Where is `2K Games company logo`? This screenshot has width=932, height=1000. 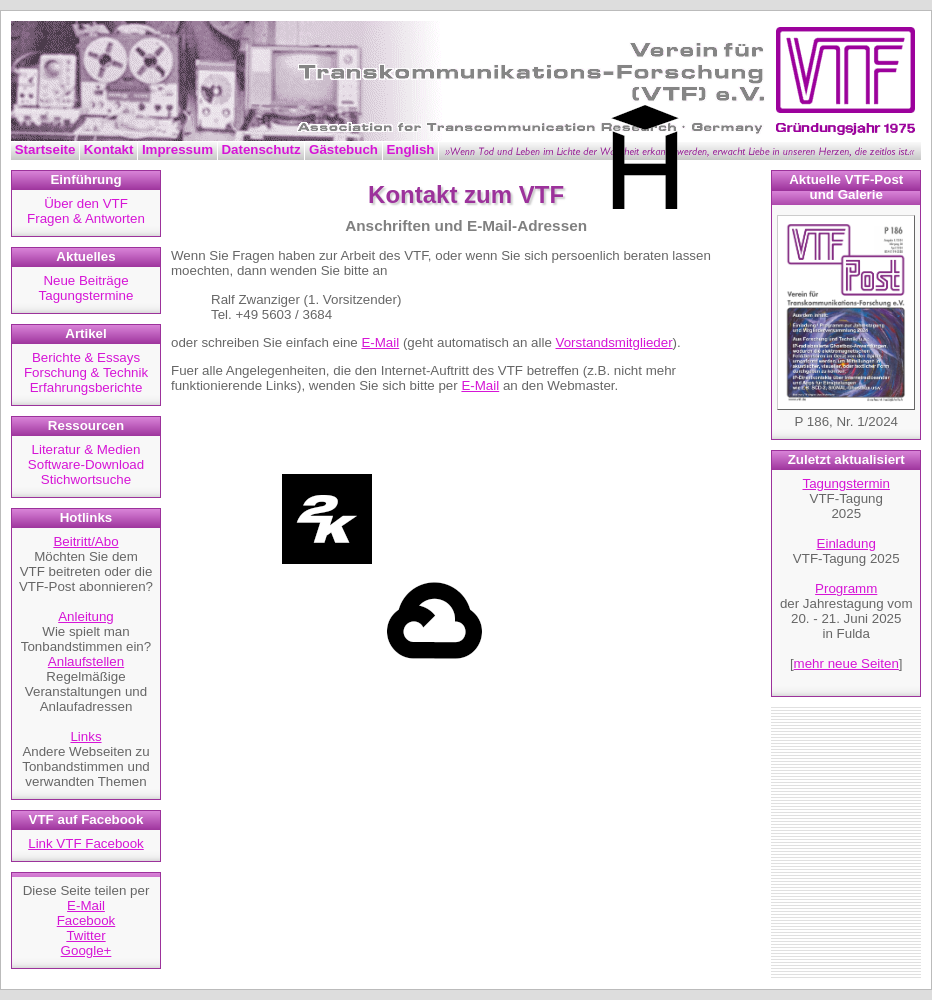 2K Games company logo is located at coordinates (327, 519).